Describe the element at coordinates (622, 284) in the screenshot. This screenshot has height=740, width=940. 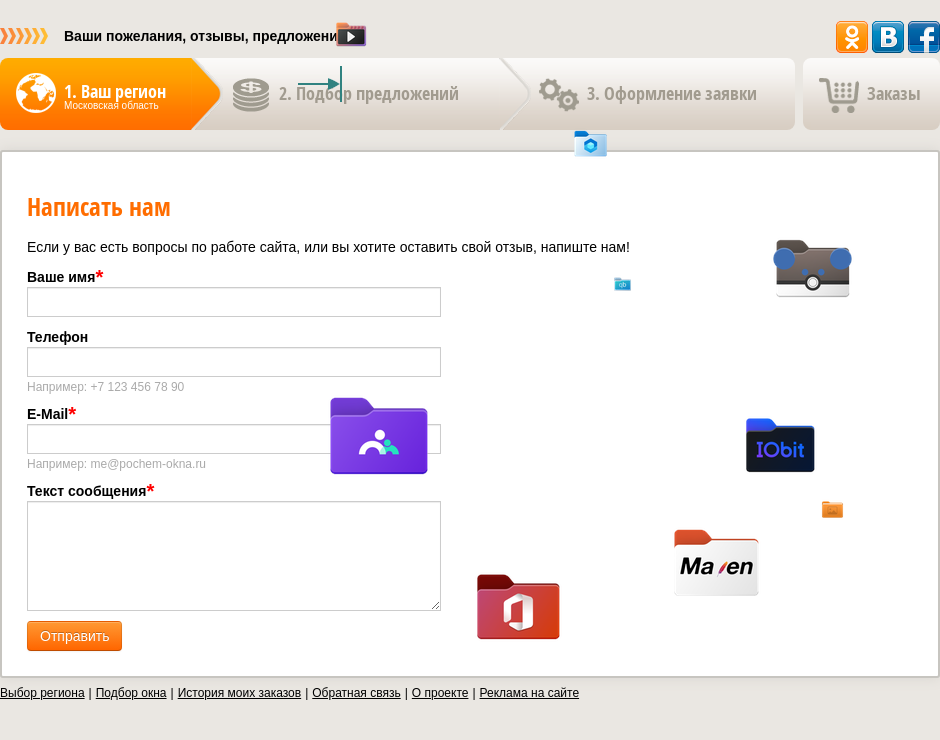
I see `open qbittorrent downloads folder` at that location.